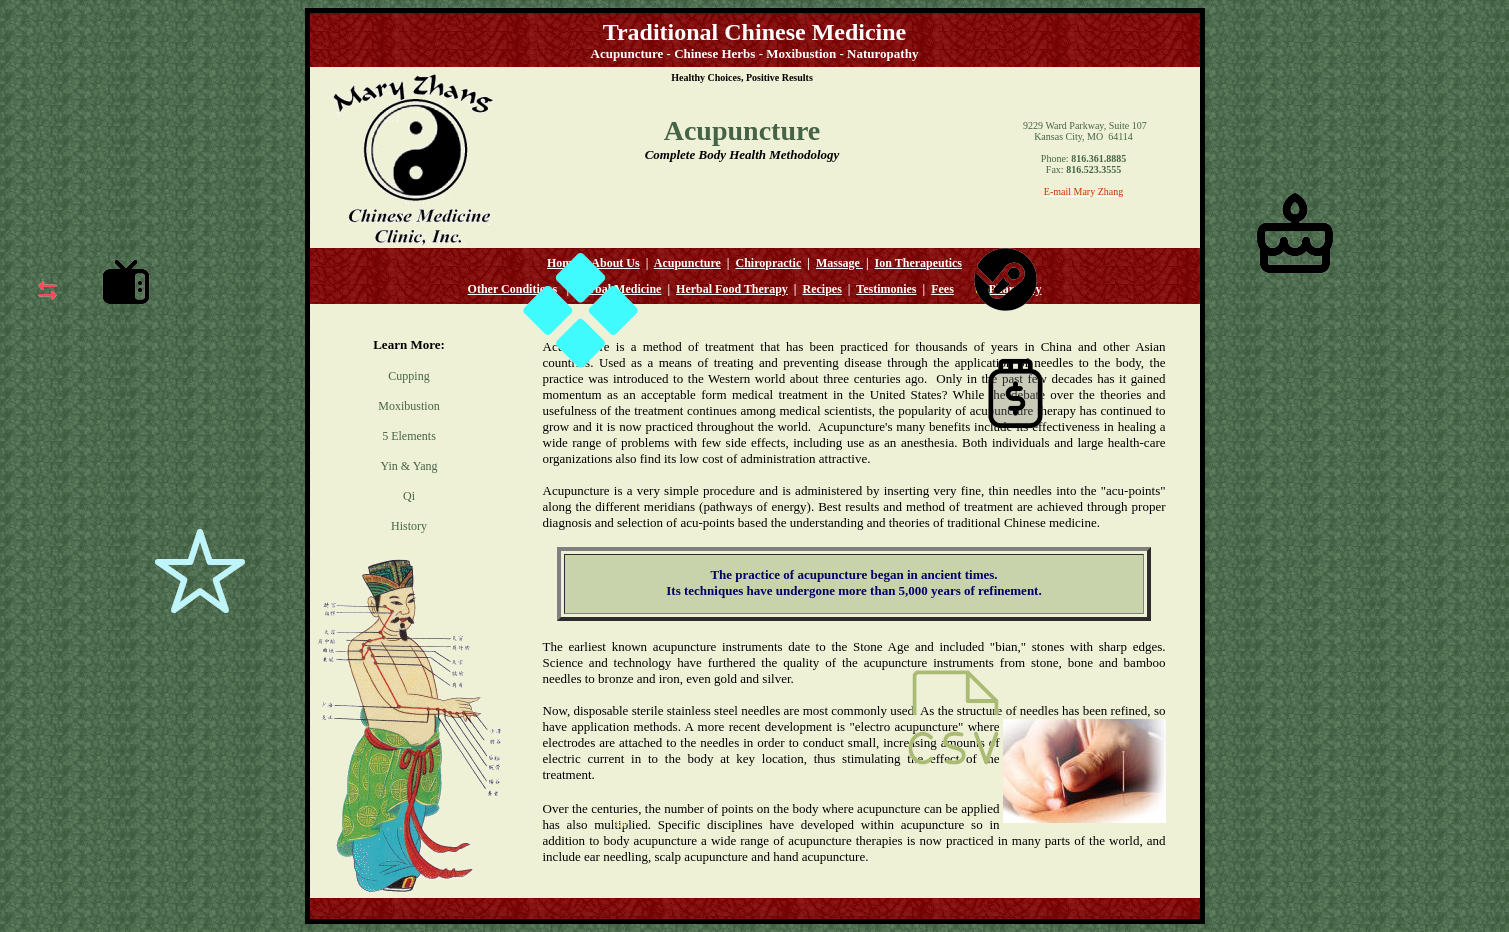  Describe the element at coordinates (126, 283) in the screenshot. I see `access classic TV or broadcast content` at that location.